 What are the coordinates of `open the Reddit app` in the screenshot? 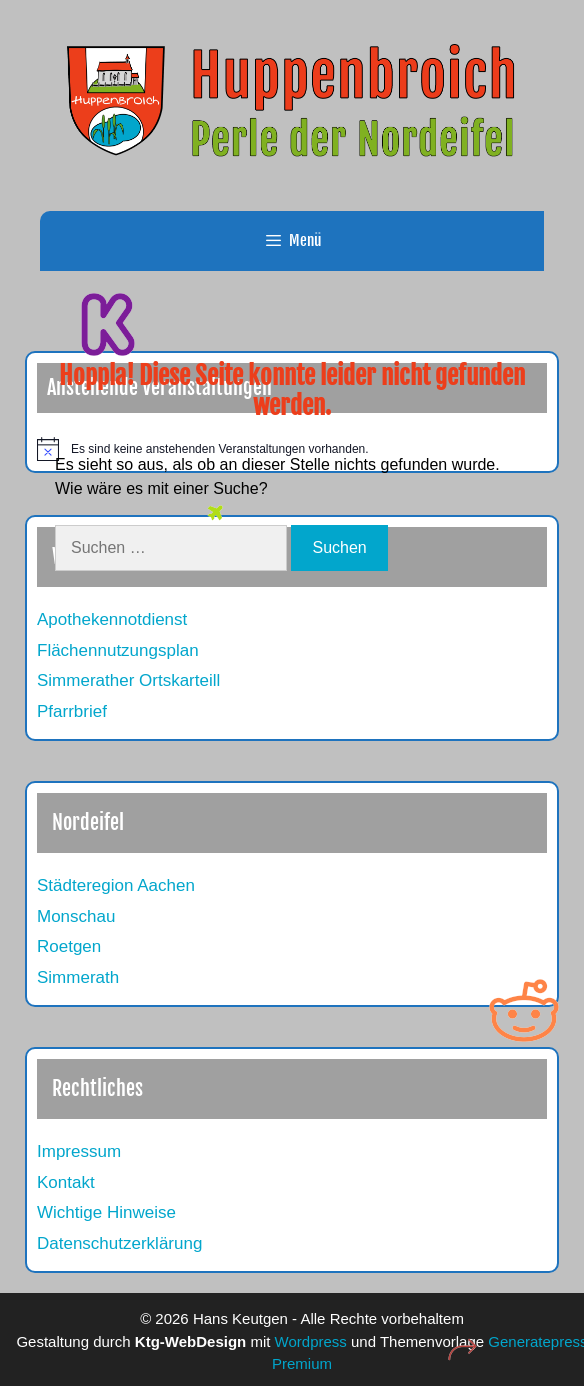 It's located at (524, 1014).